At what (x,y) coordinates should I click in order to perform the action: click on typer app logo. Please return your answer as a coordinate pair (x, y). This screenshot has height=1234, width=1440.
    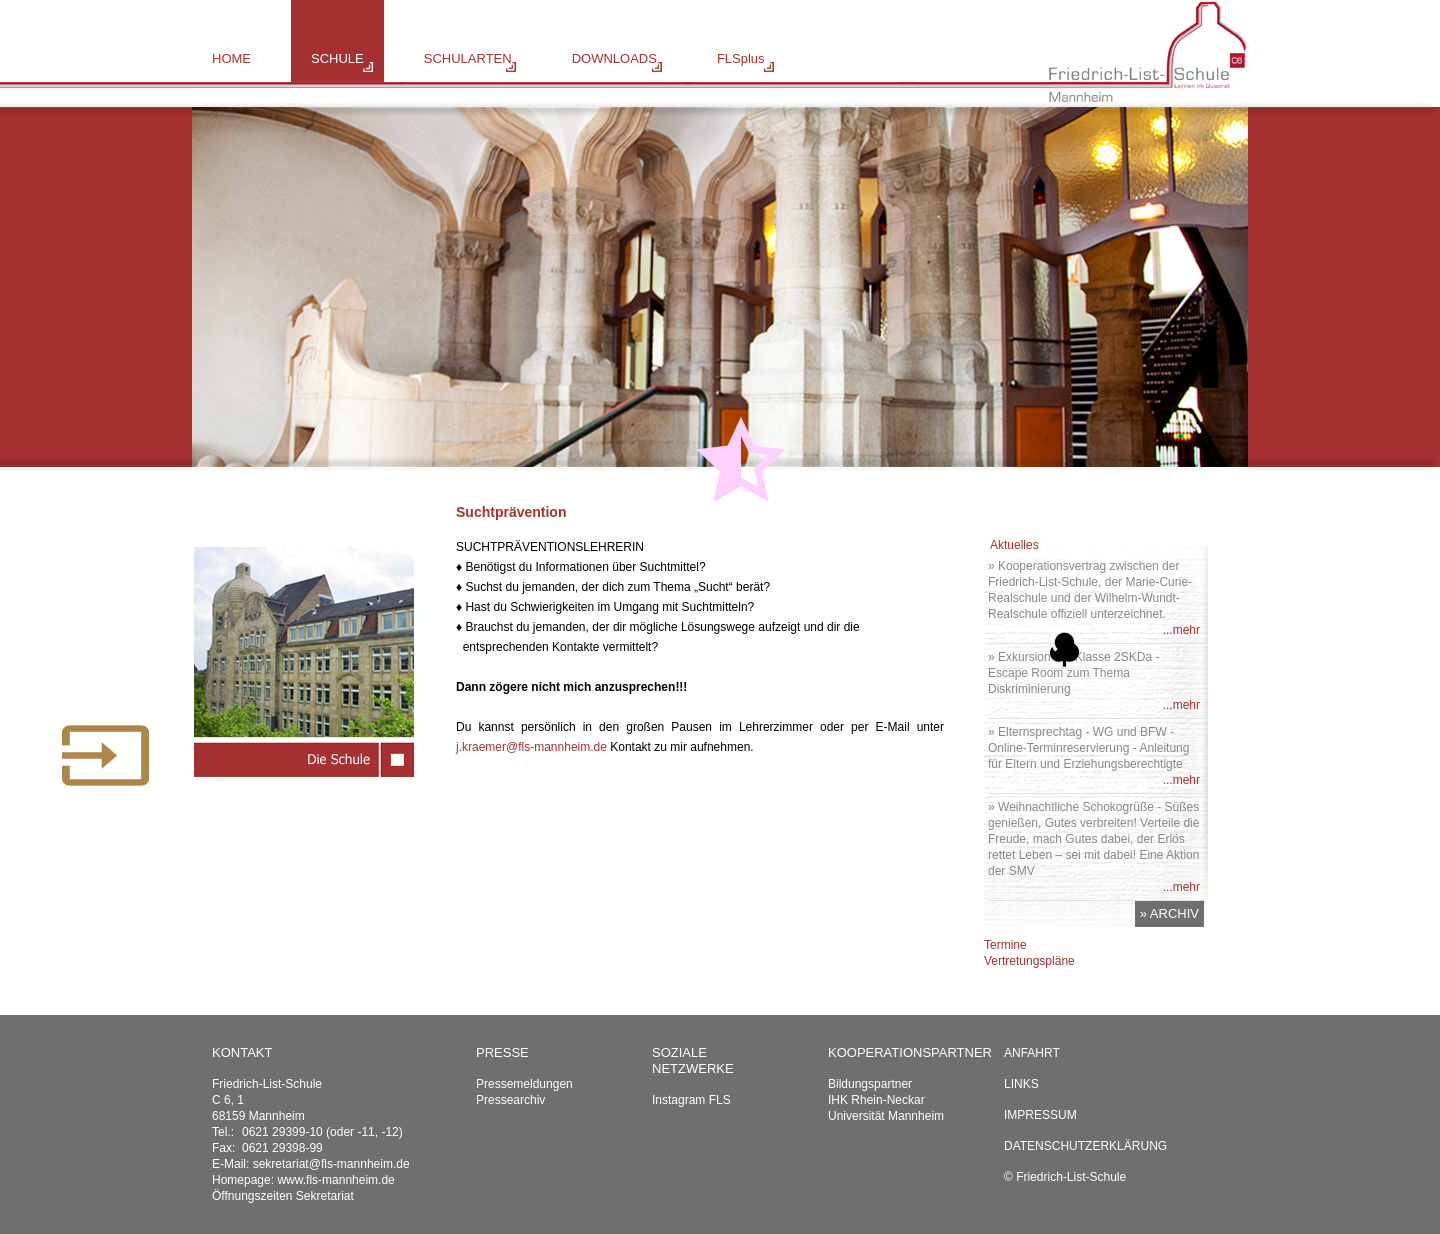
    Looking at the image, I should click on (105, 755).